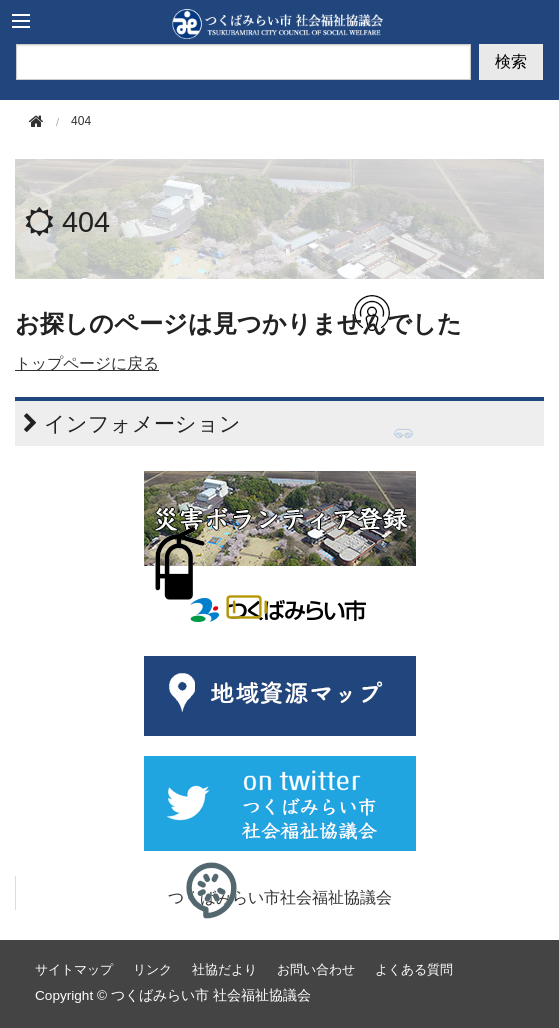  What do you see at coordinates (246, 607) in the screenshot?
I see `indicates low battery status` at bounding box center [246, 607].